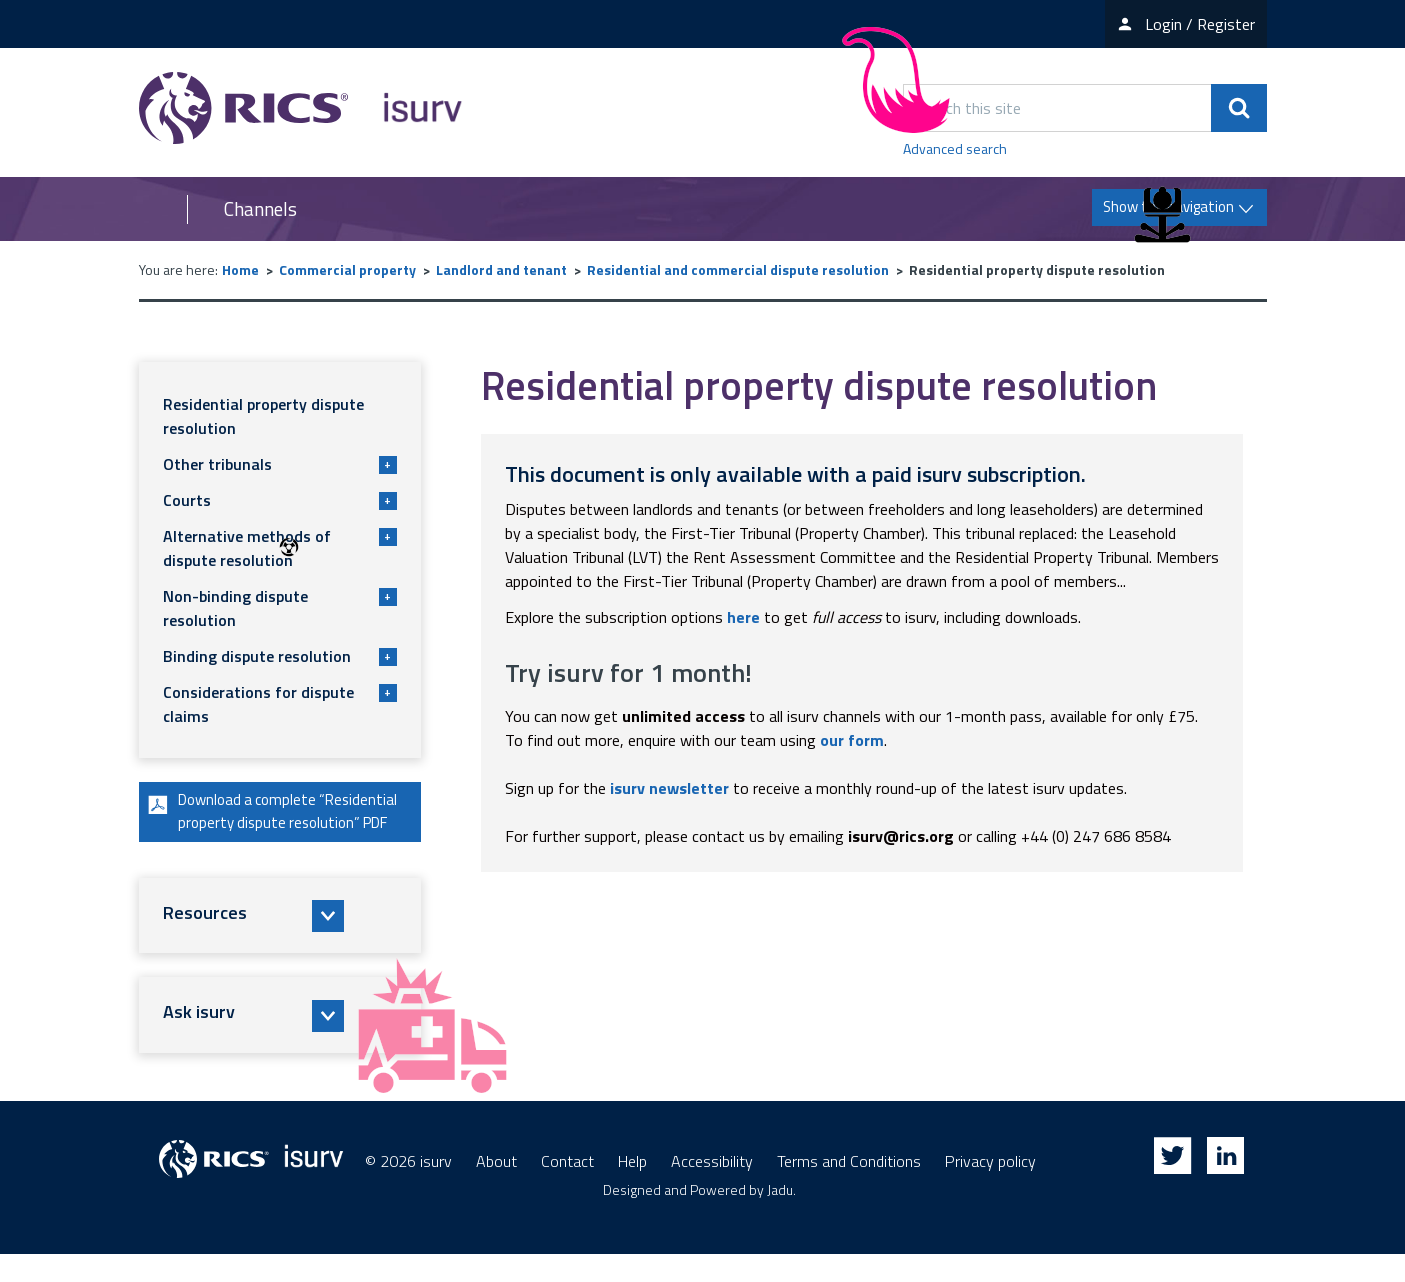 This screenshot has height=1282, width=1405. I want to click on fox or canine character/avatar selection, so click(896, 80).